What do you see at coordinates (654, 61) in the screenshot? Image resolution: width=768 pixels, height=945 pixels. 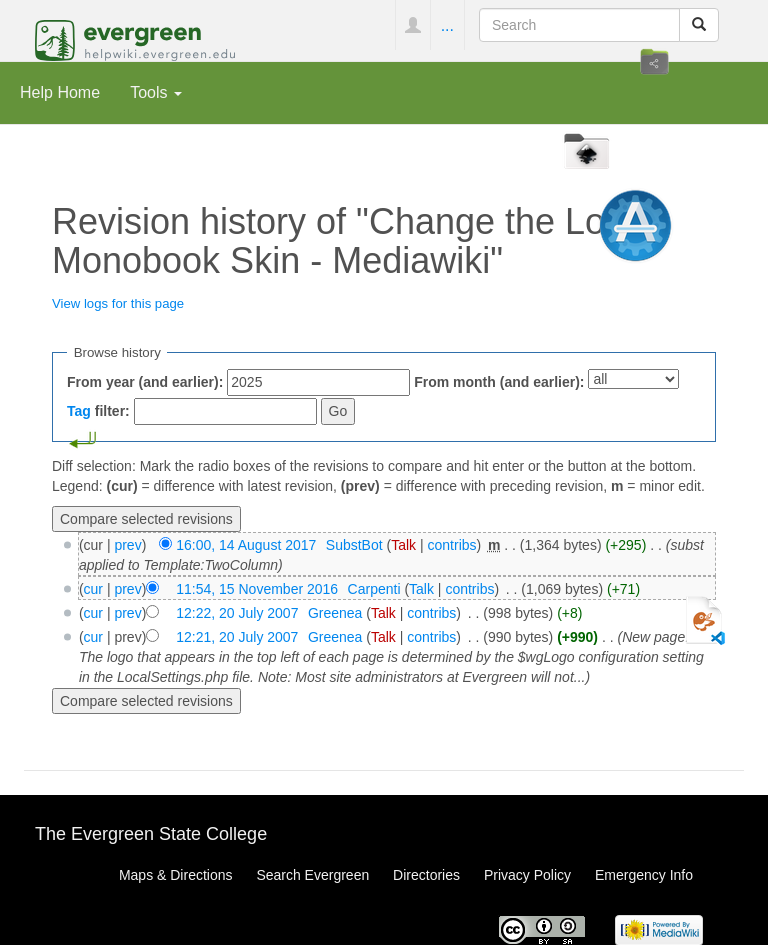 I see `open your public shared folder` at bounding box center [654, 61].